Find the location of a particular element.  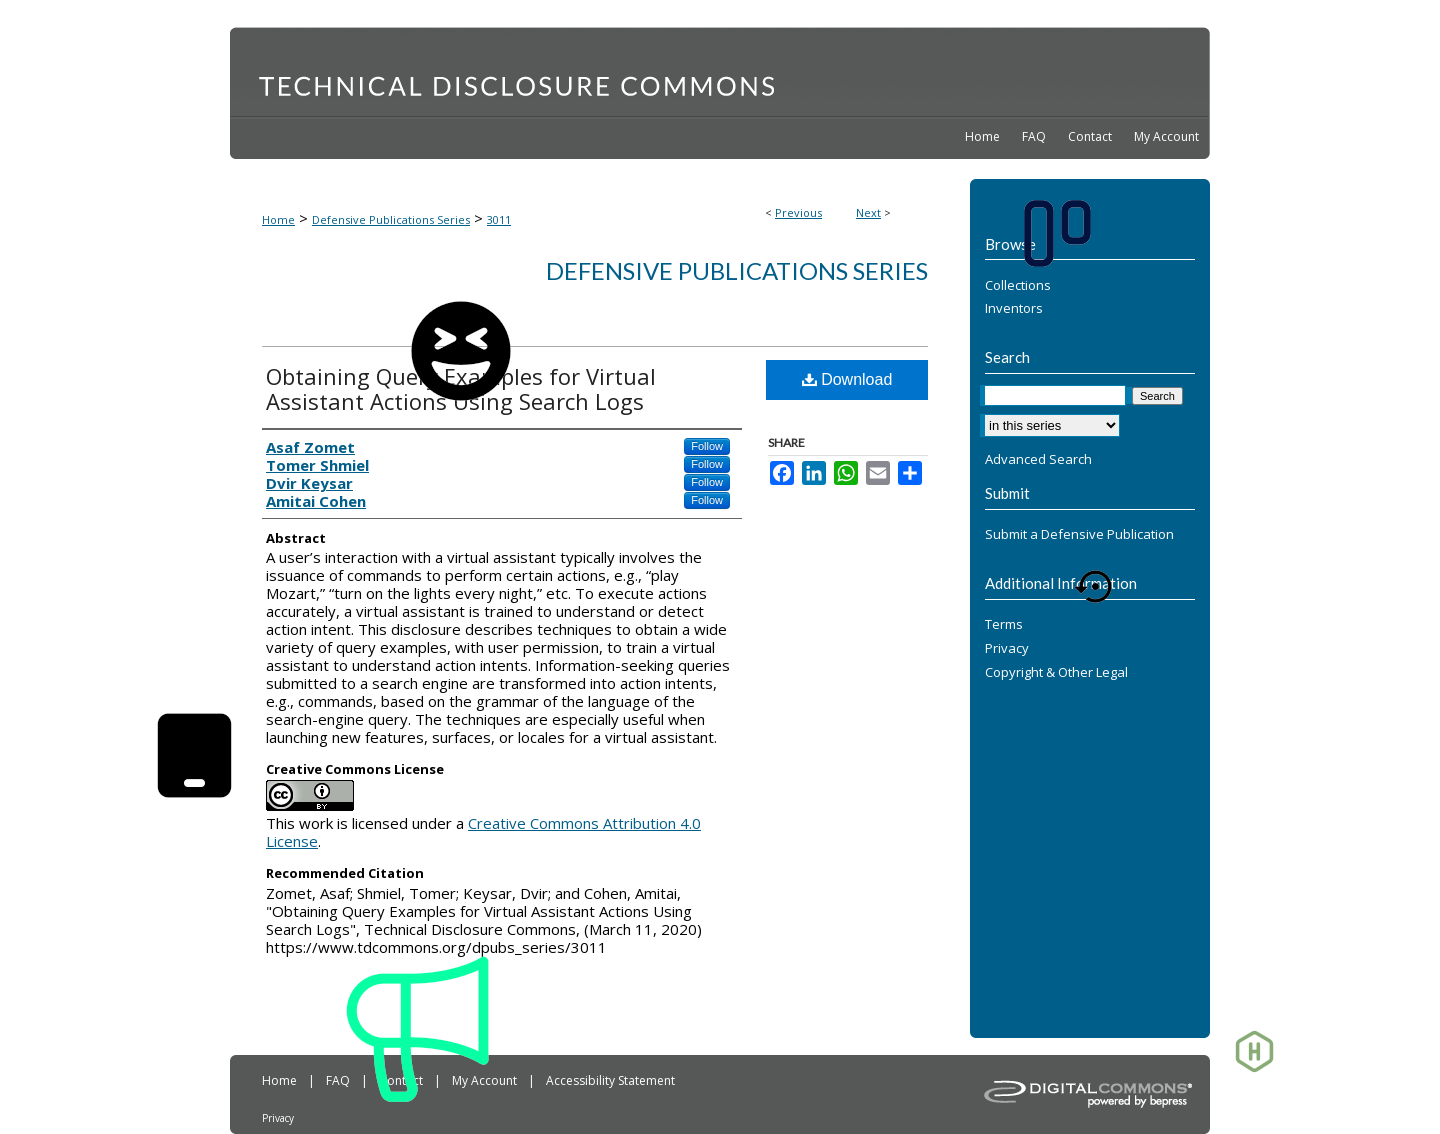

switch to card view layout is located at coordinates (1057, 233).